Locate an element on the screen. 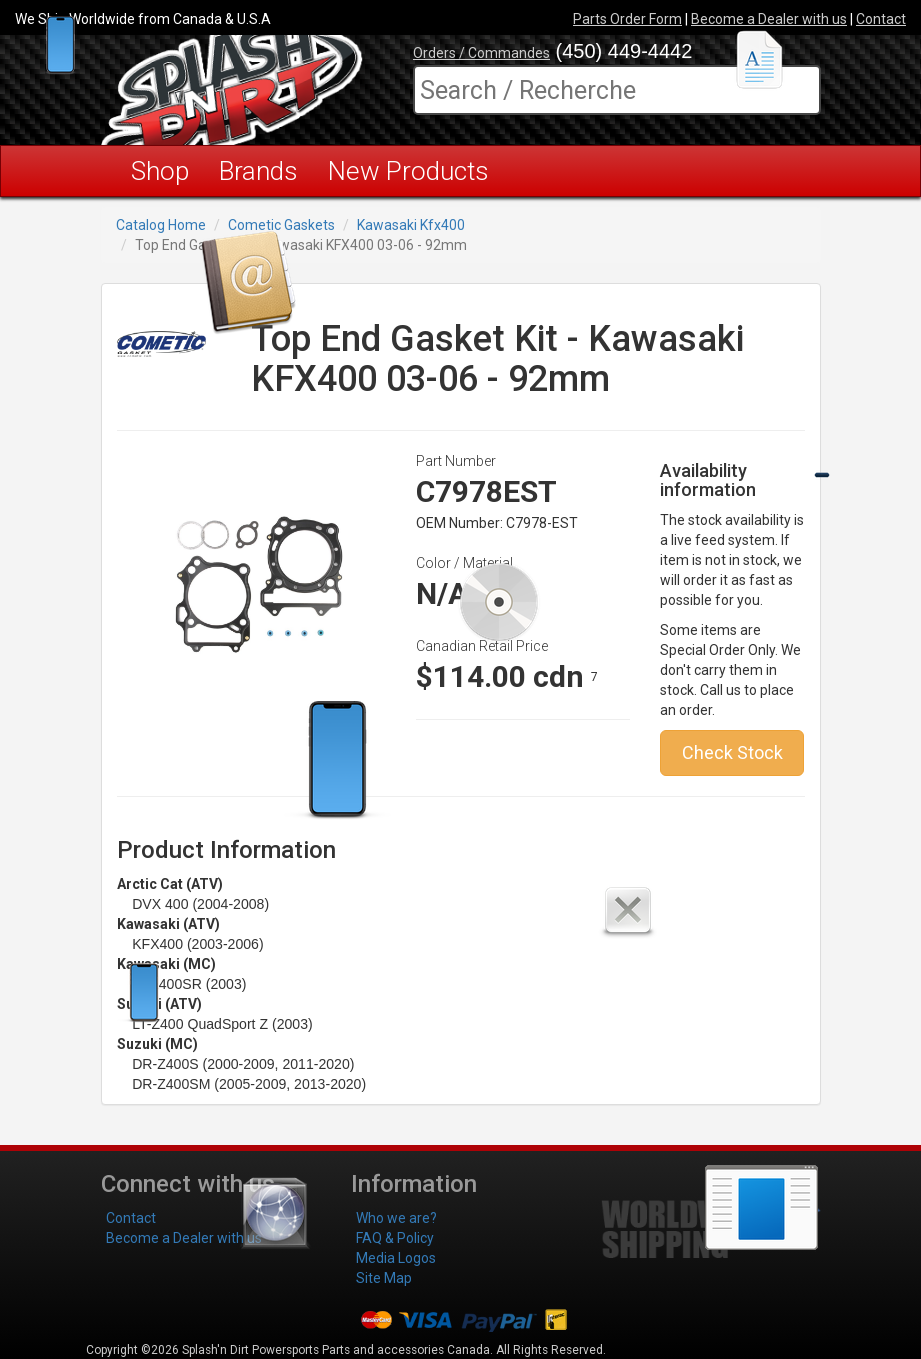 The image size is (921, 1359). iPhone 14 Pro device icon is located at coordinates (60, 45).